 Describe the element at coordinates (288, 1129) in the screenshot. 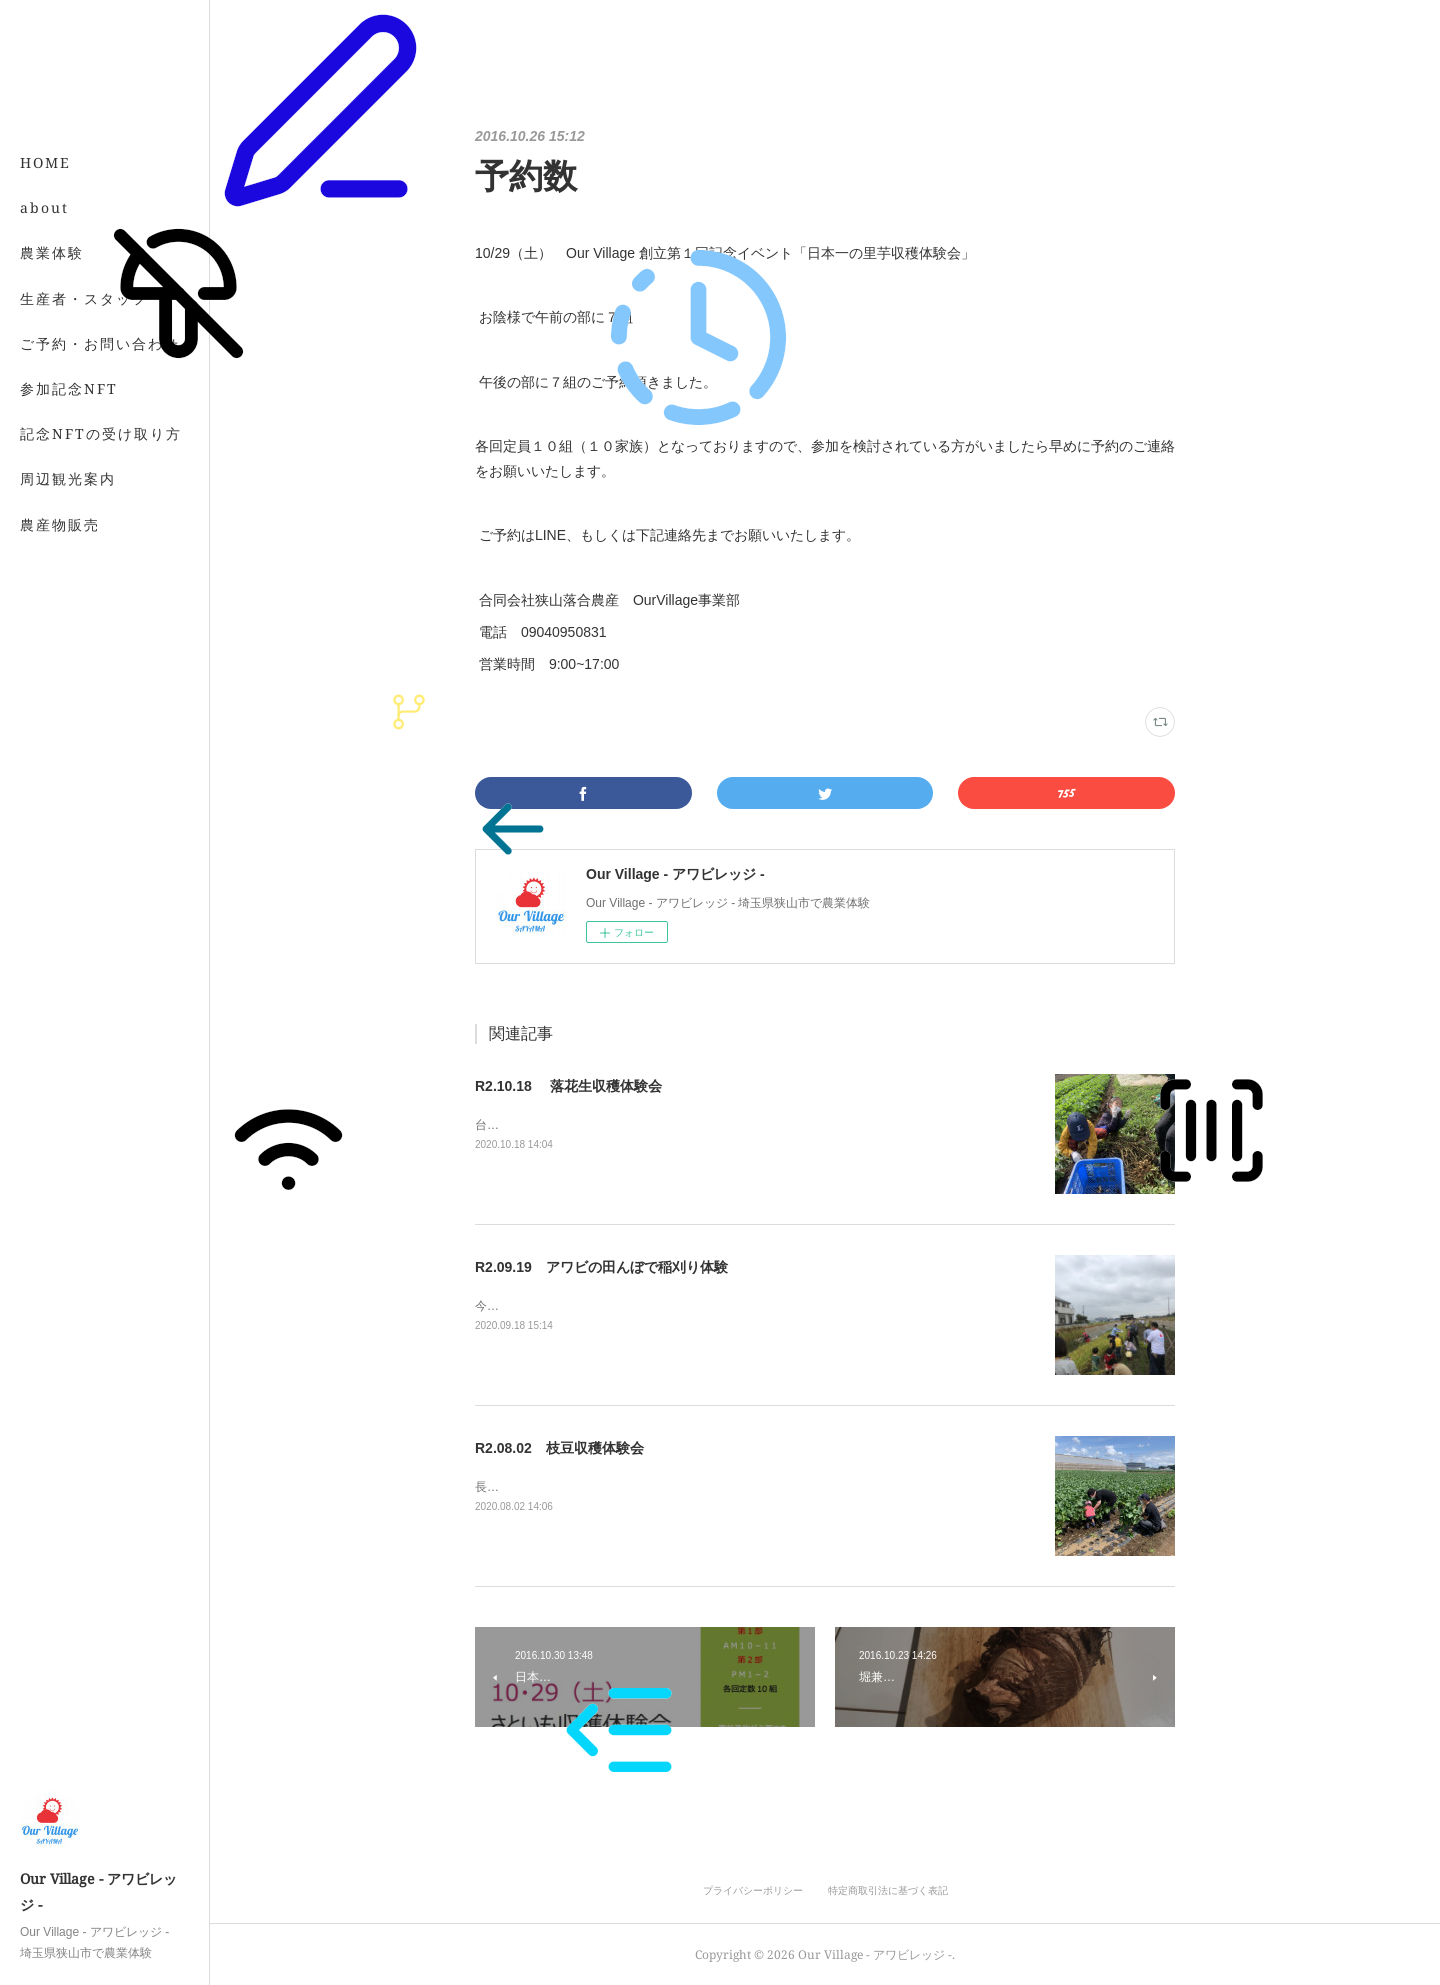

I see `indicates strong wifi signal strength` at that location.